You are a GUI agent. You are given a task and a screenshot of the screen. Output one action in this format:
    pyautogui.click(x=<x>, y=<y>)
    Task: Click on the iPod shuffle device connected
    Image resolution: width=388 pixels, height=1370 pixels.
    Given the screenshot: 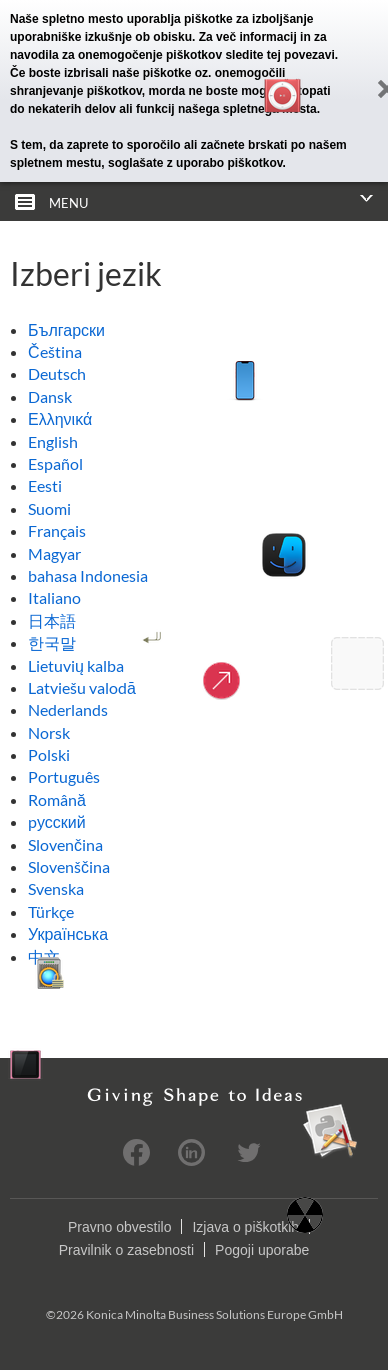 What is the action you would take?
    pyautogui.click(x=282, y=95)
    